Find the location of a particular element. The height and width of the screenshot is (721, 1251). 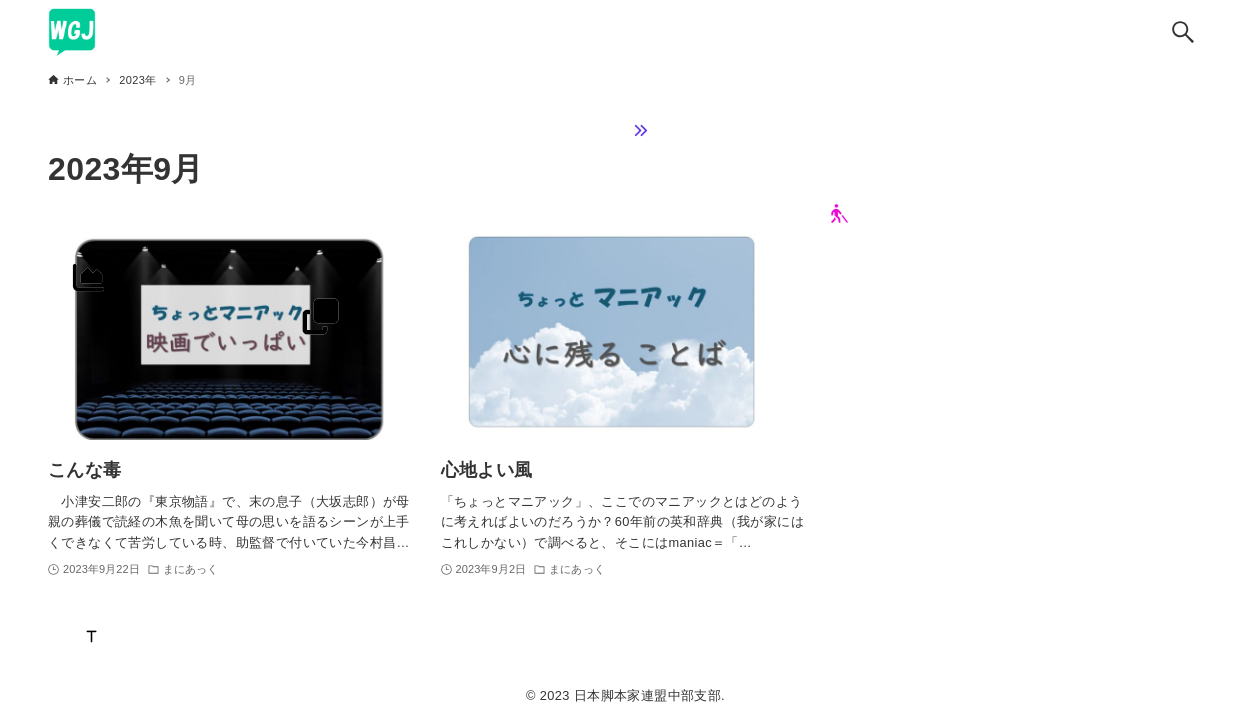

indicates accessibility features are available is located at coordinates (838, 213).